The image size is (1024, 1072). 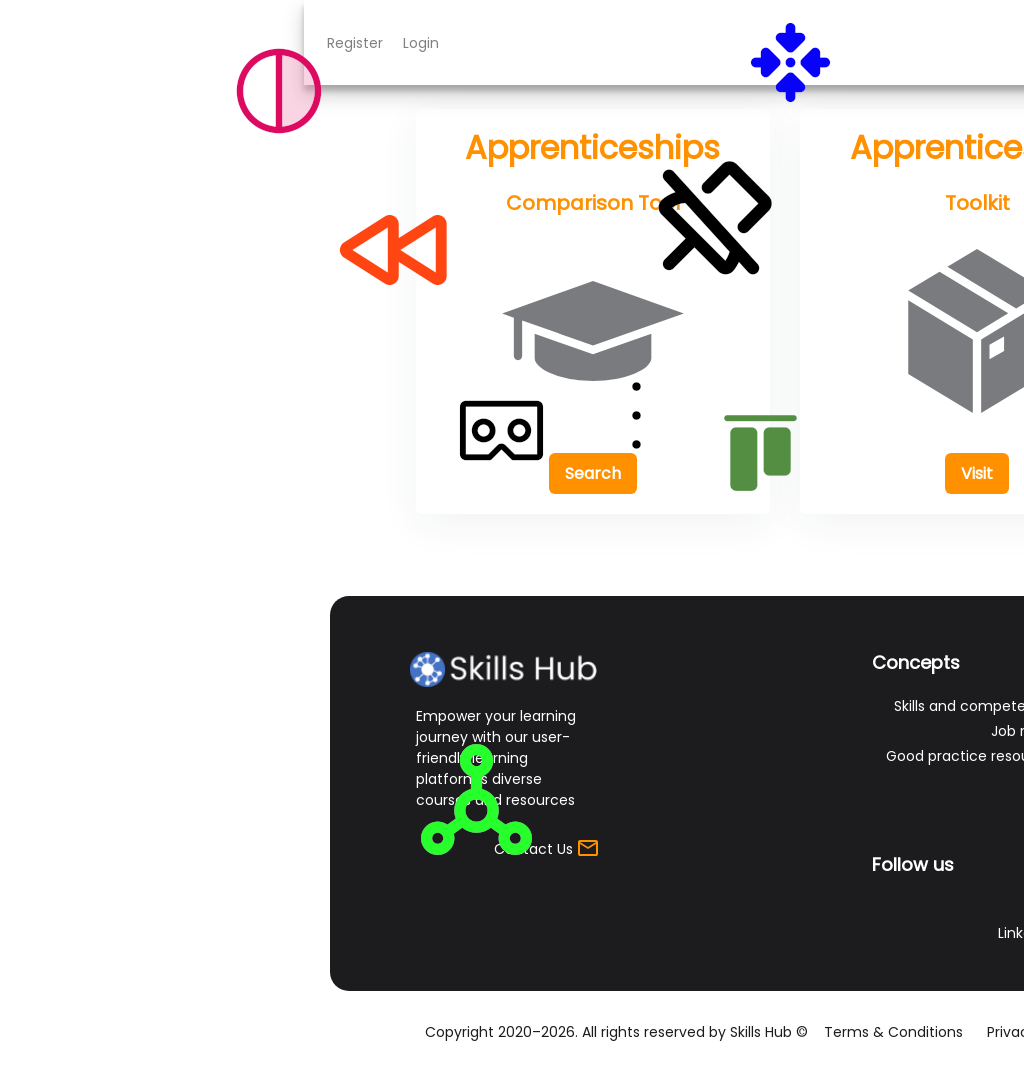 I want to click on open more options menu, so click(x=636, y=415).